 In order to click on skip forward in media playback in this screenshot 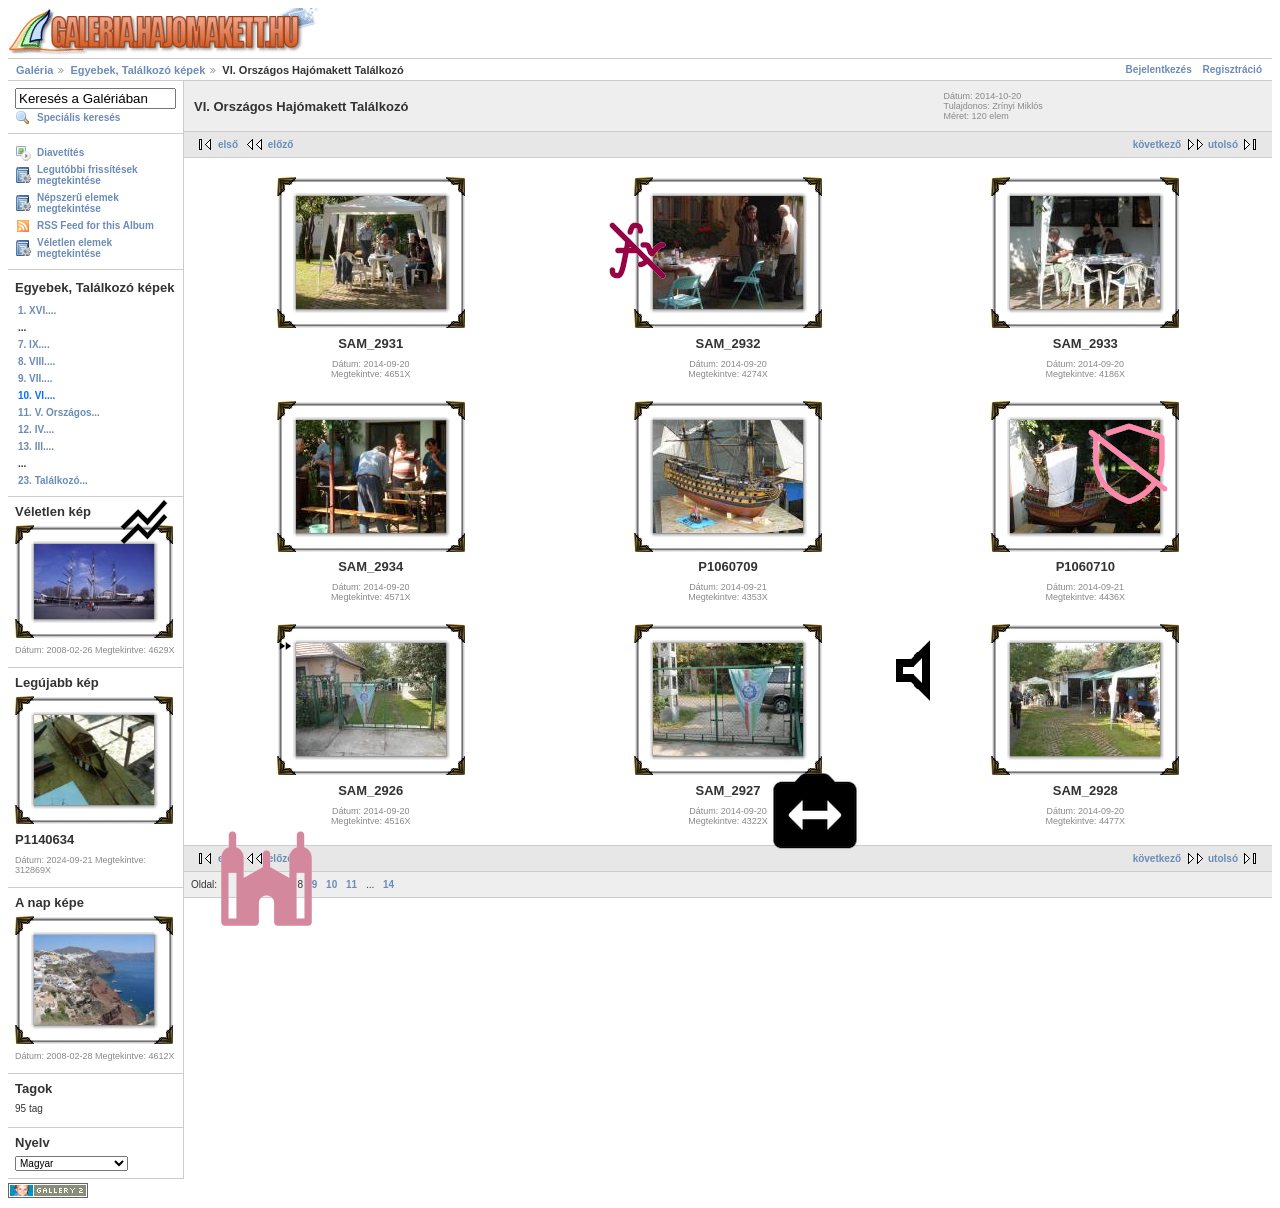, I will do `click(285, 646)`.